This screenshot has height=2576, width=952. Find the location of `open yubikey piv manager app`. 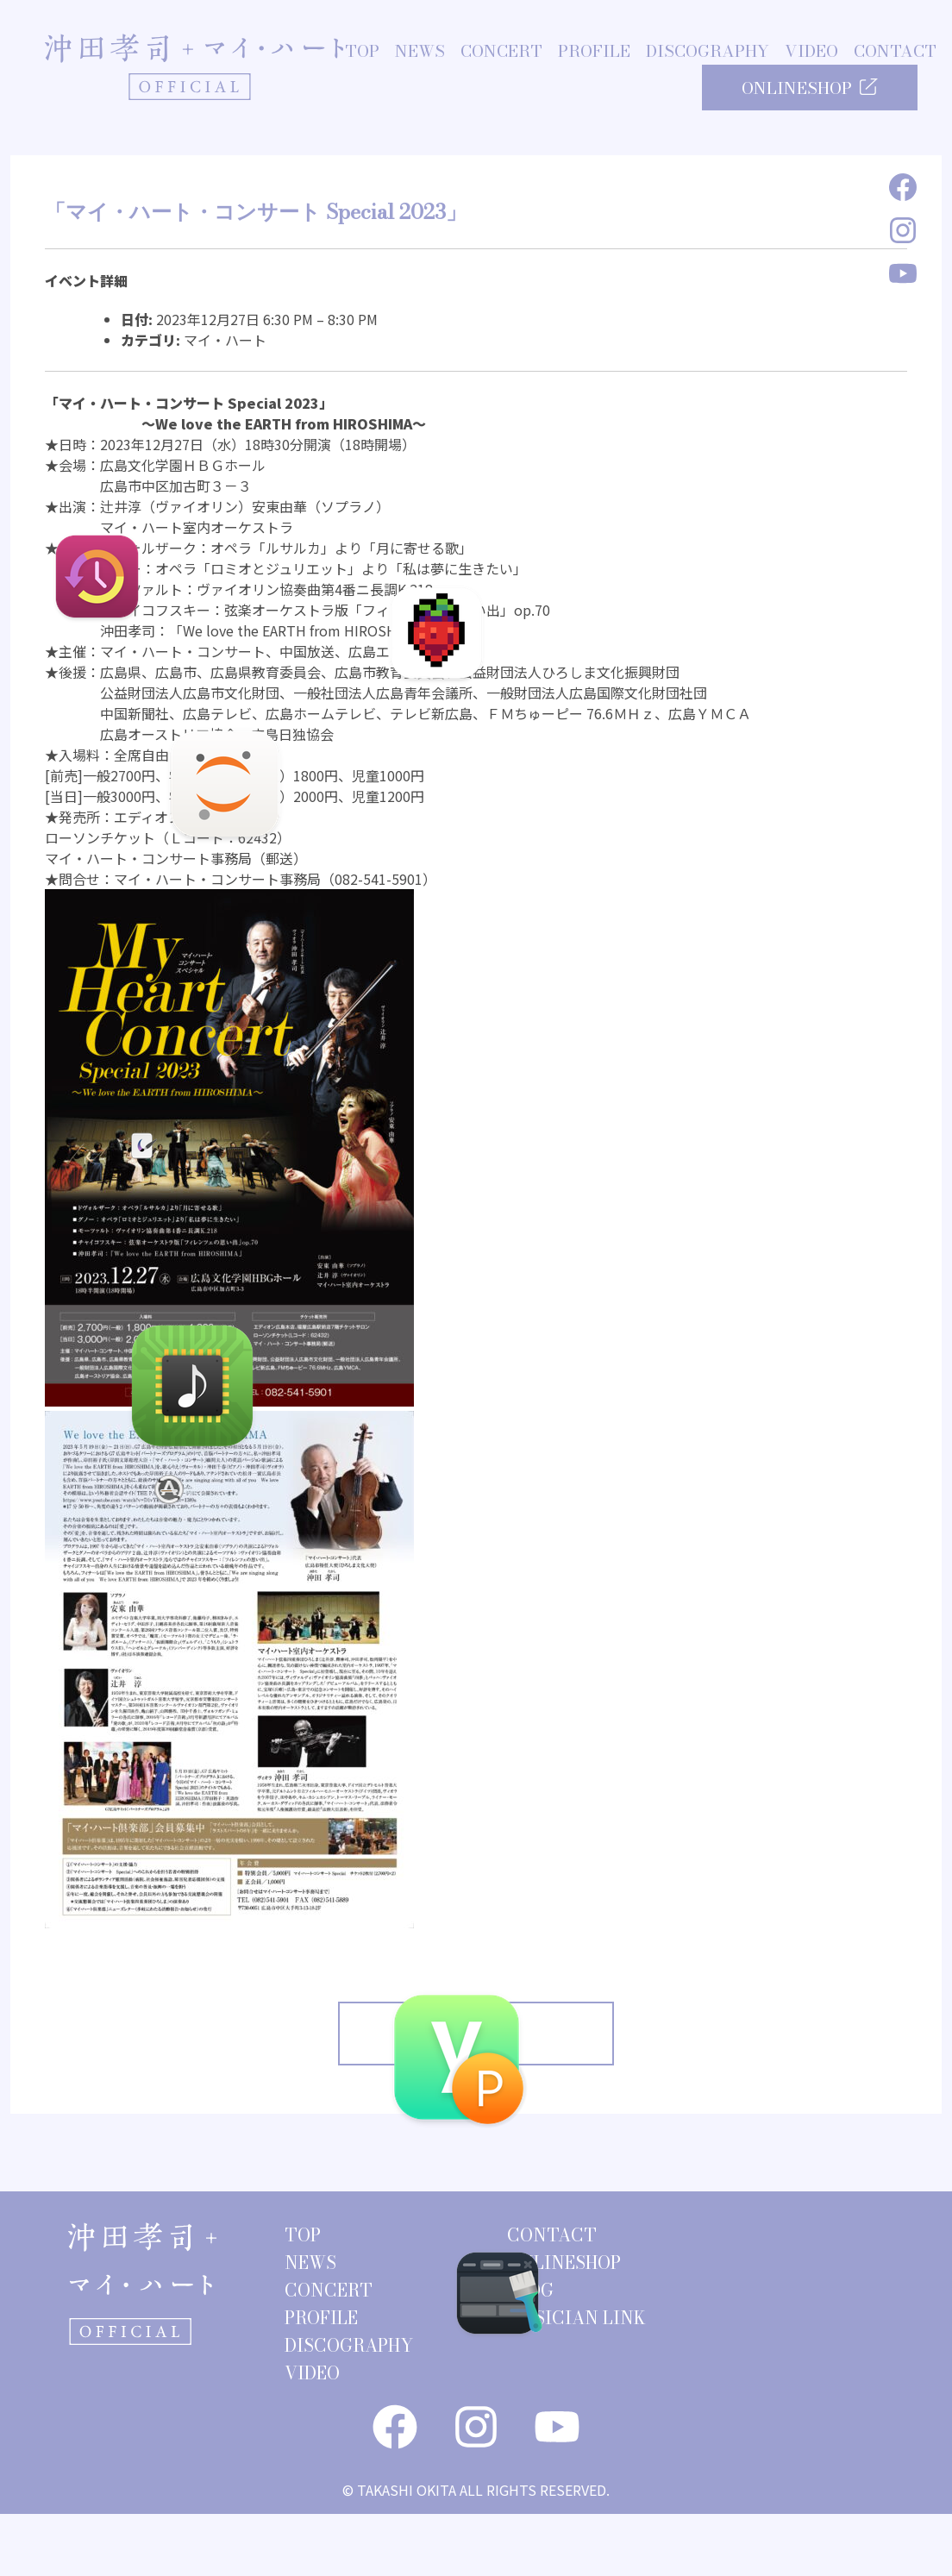

open yubikey piv manager app is located at coordinates (456, 2057).